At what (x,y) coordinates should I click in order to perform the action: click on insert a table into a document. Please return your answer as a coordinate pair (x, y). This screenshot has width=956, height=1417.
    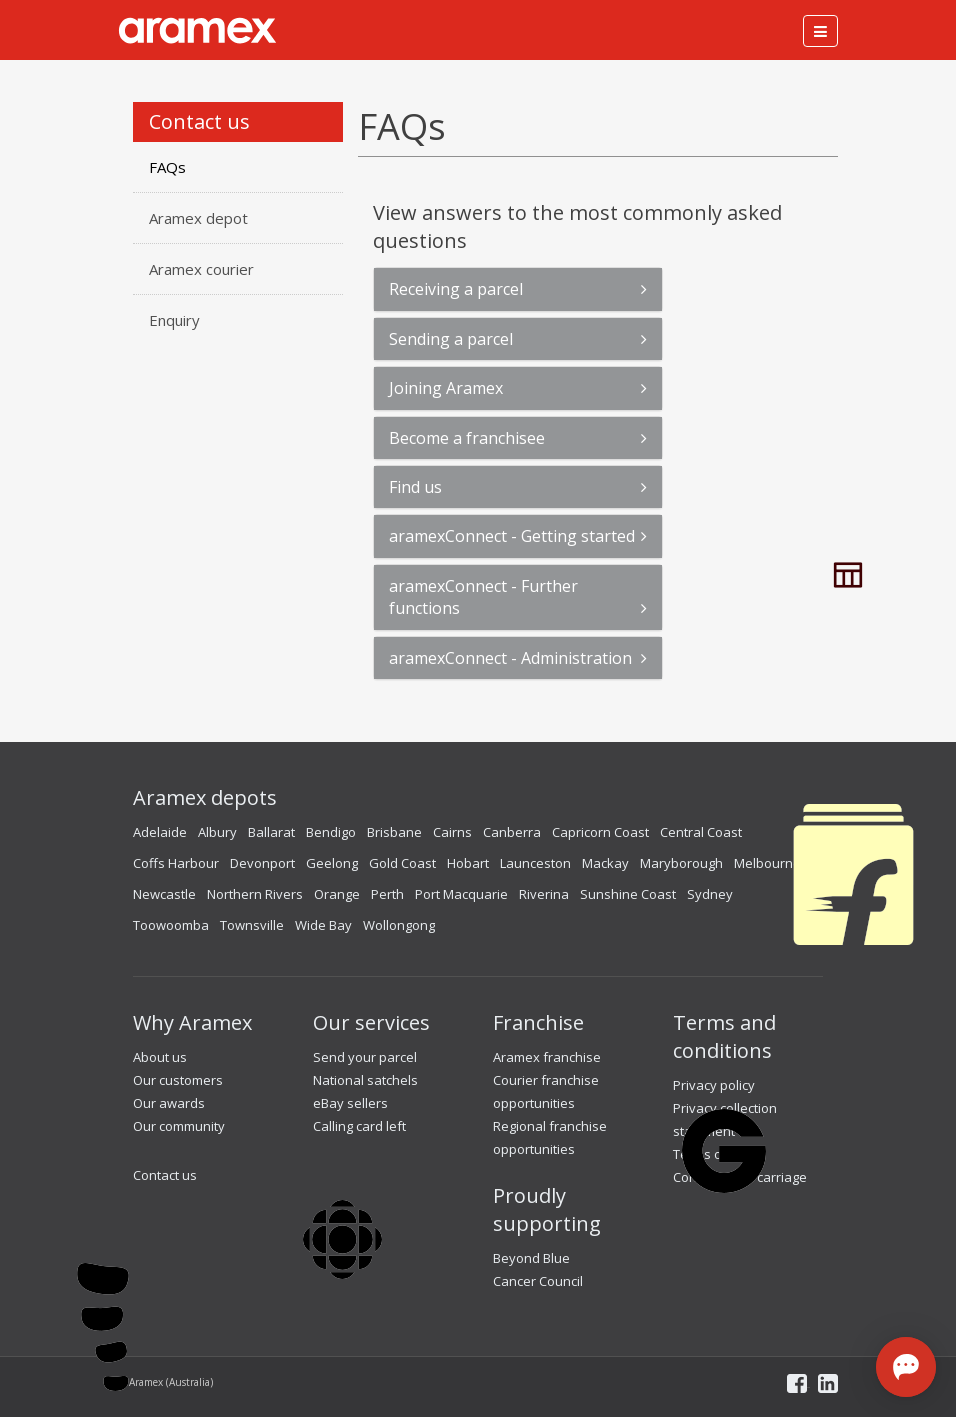
    Looking at the image, I should click on (848, 575).